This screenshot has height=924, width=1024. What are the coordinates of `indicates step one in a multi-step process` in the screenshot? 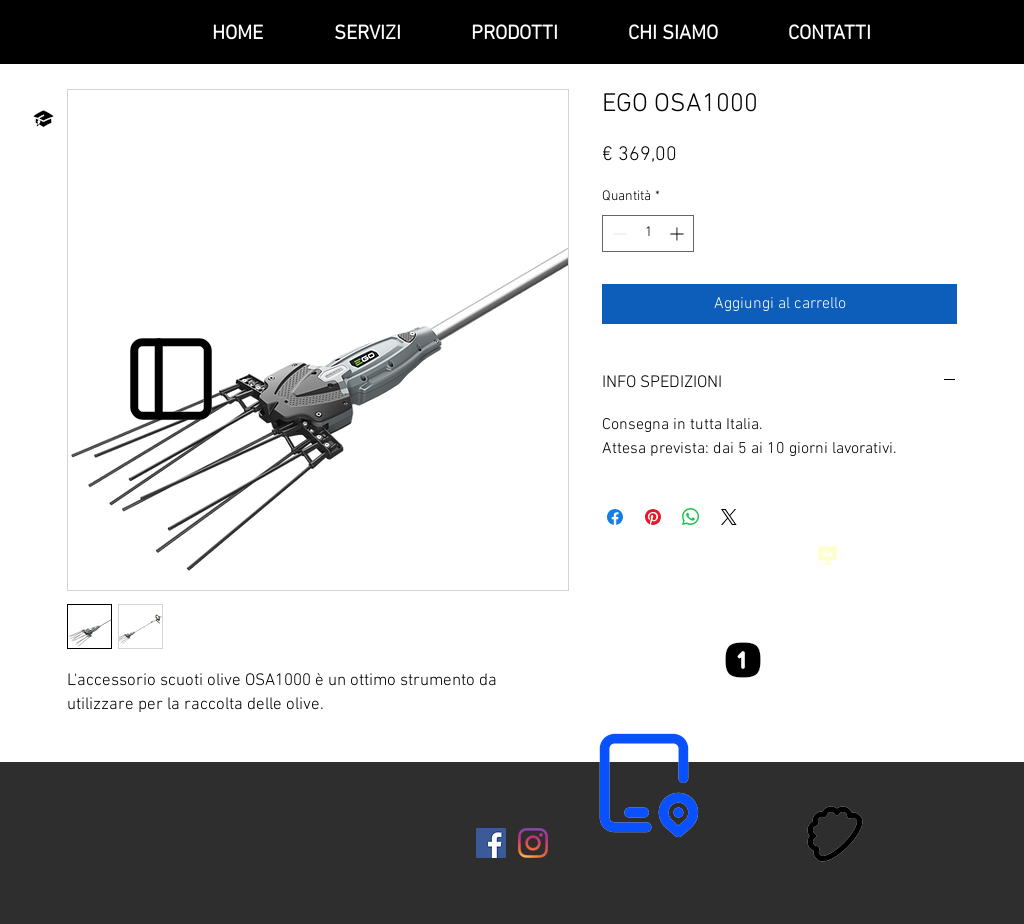 It's located at (743, 660).